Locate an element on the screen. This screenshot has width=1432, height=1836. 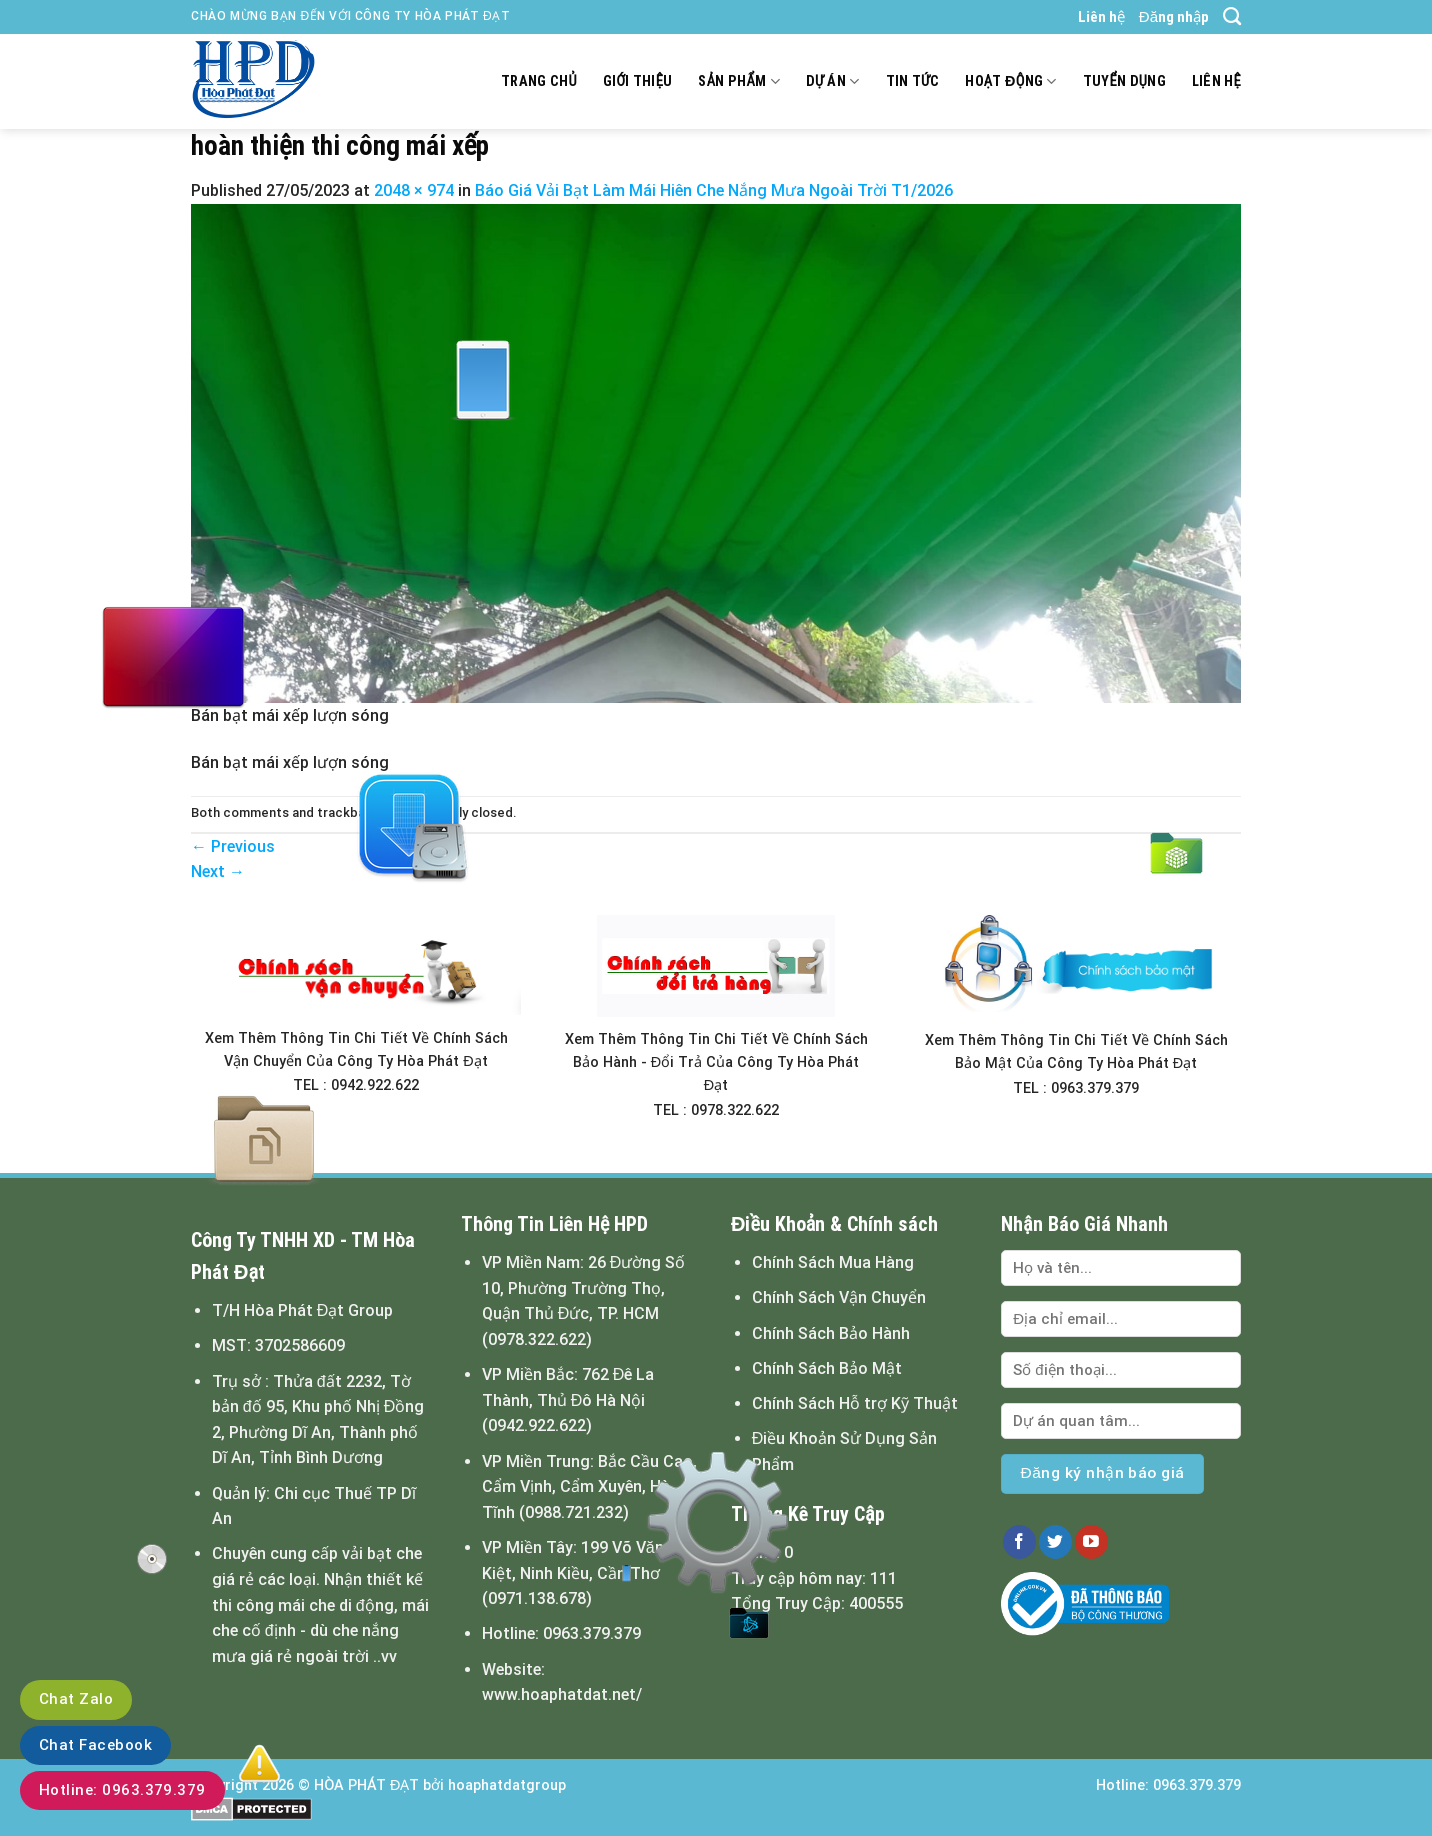
iPhone XS Max device icon is located at coordinates (626, 1573).